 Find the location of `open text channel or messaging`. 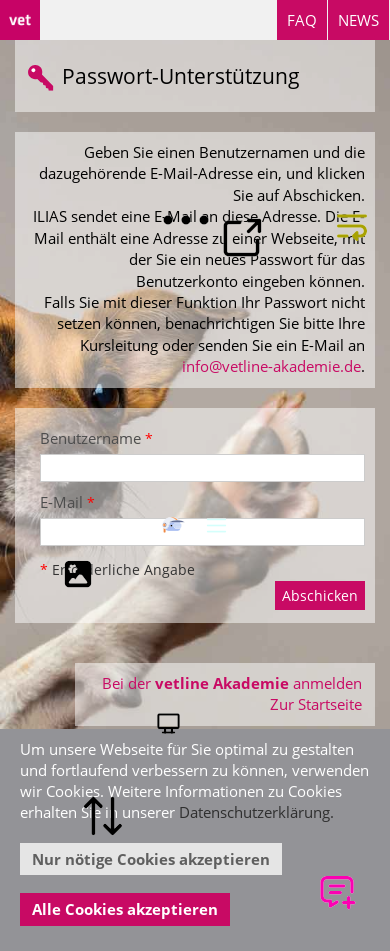

open text channel or messaging is located at coordinates (216, 525).